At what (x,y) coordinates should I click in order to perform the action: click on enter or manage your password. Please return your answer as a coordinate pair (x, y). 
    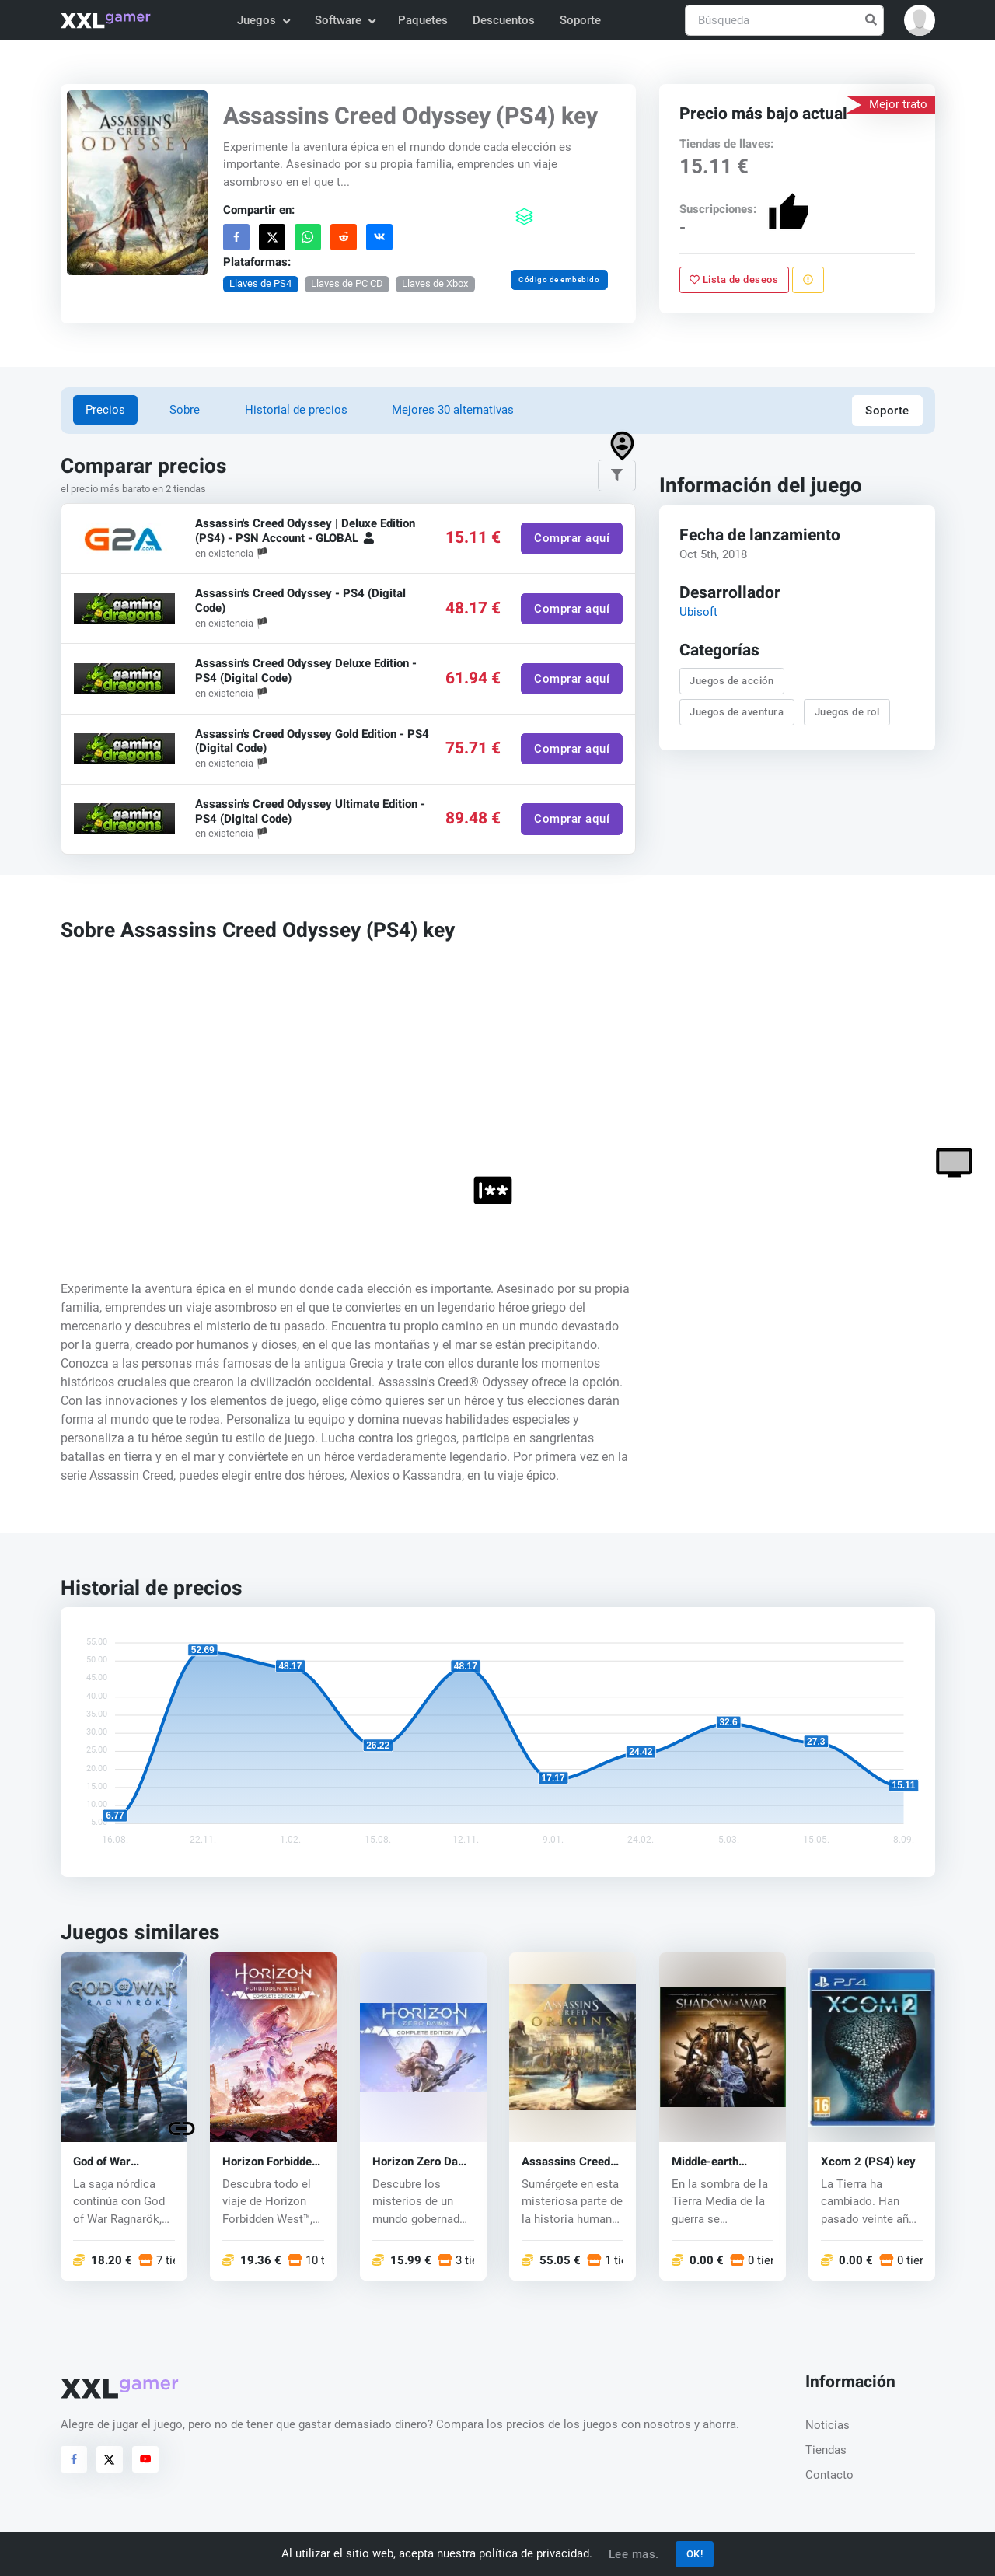
    Looking at the image, I should click on (493, 1190).